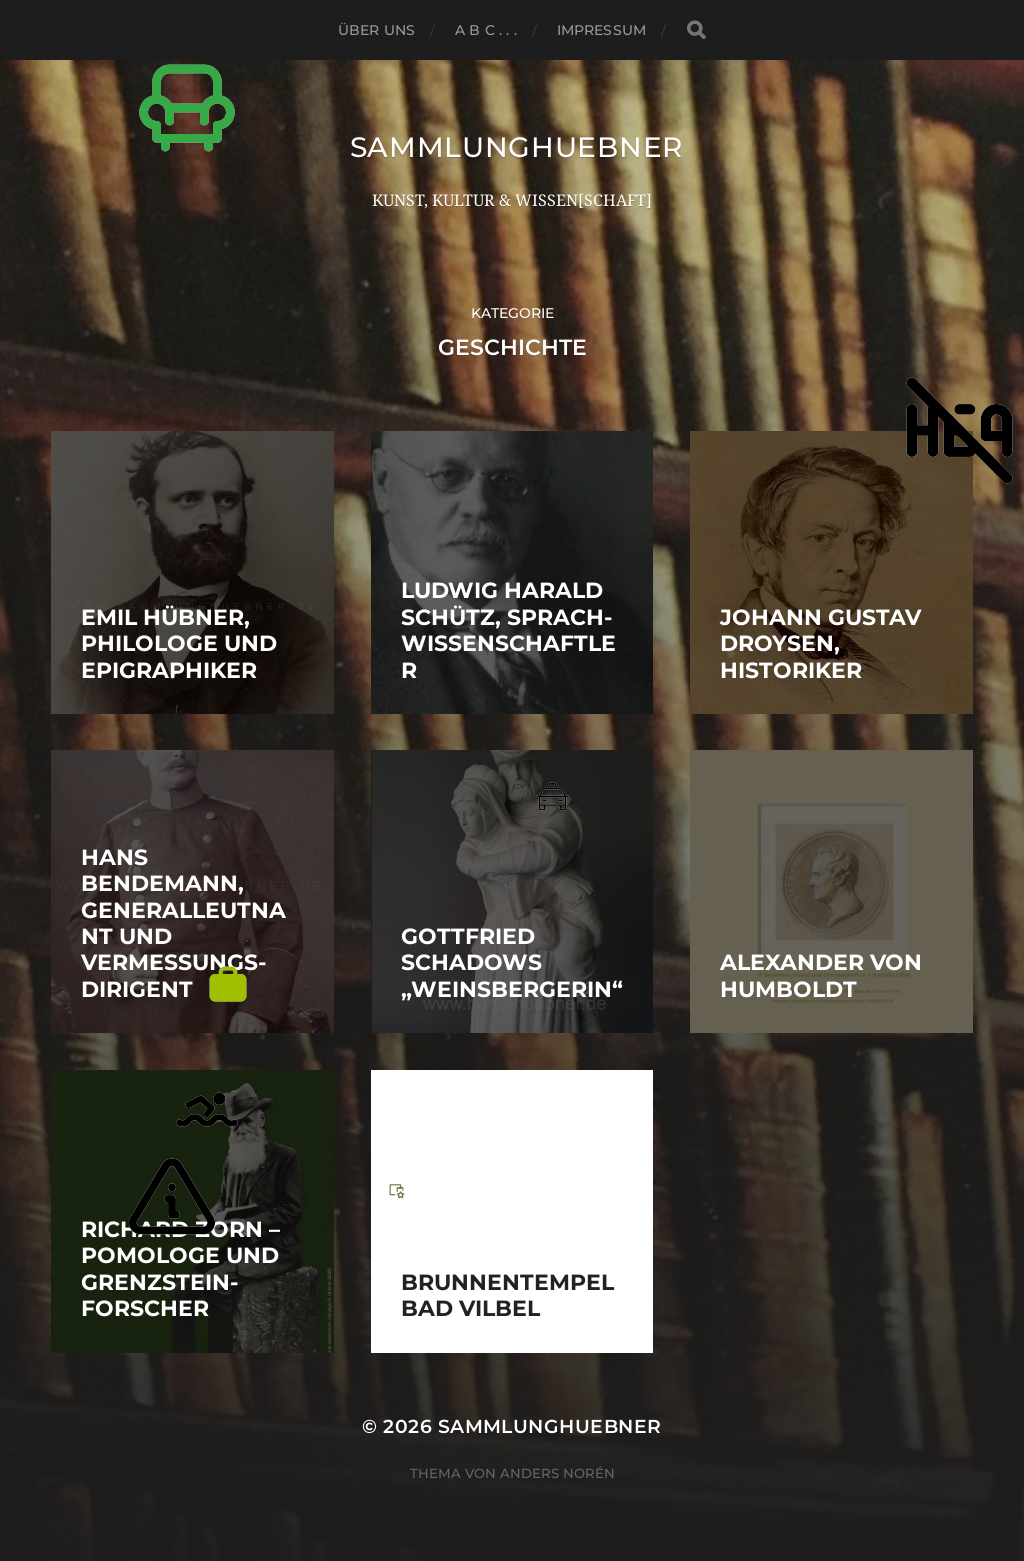  What do you see at coordinates (172, 1199) in the screenshot?
I see `view important information or notice` at bounding box center [172, 1199].